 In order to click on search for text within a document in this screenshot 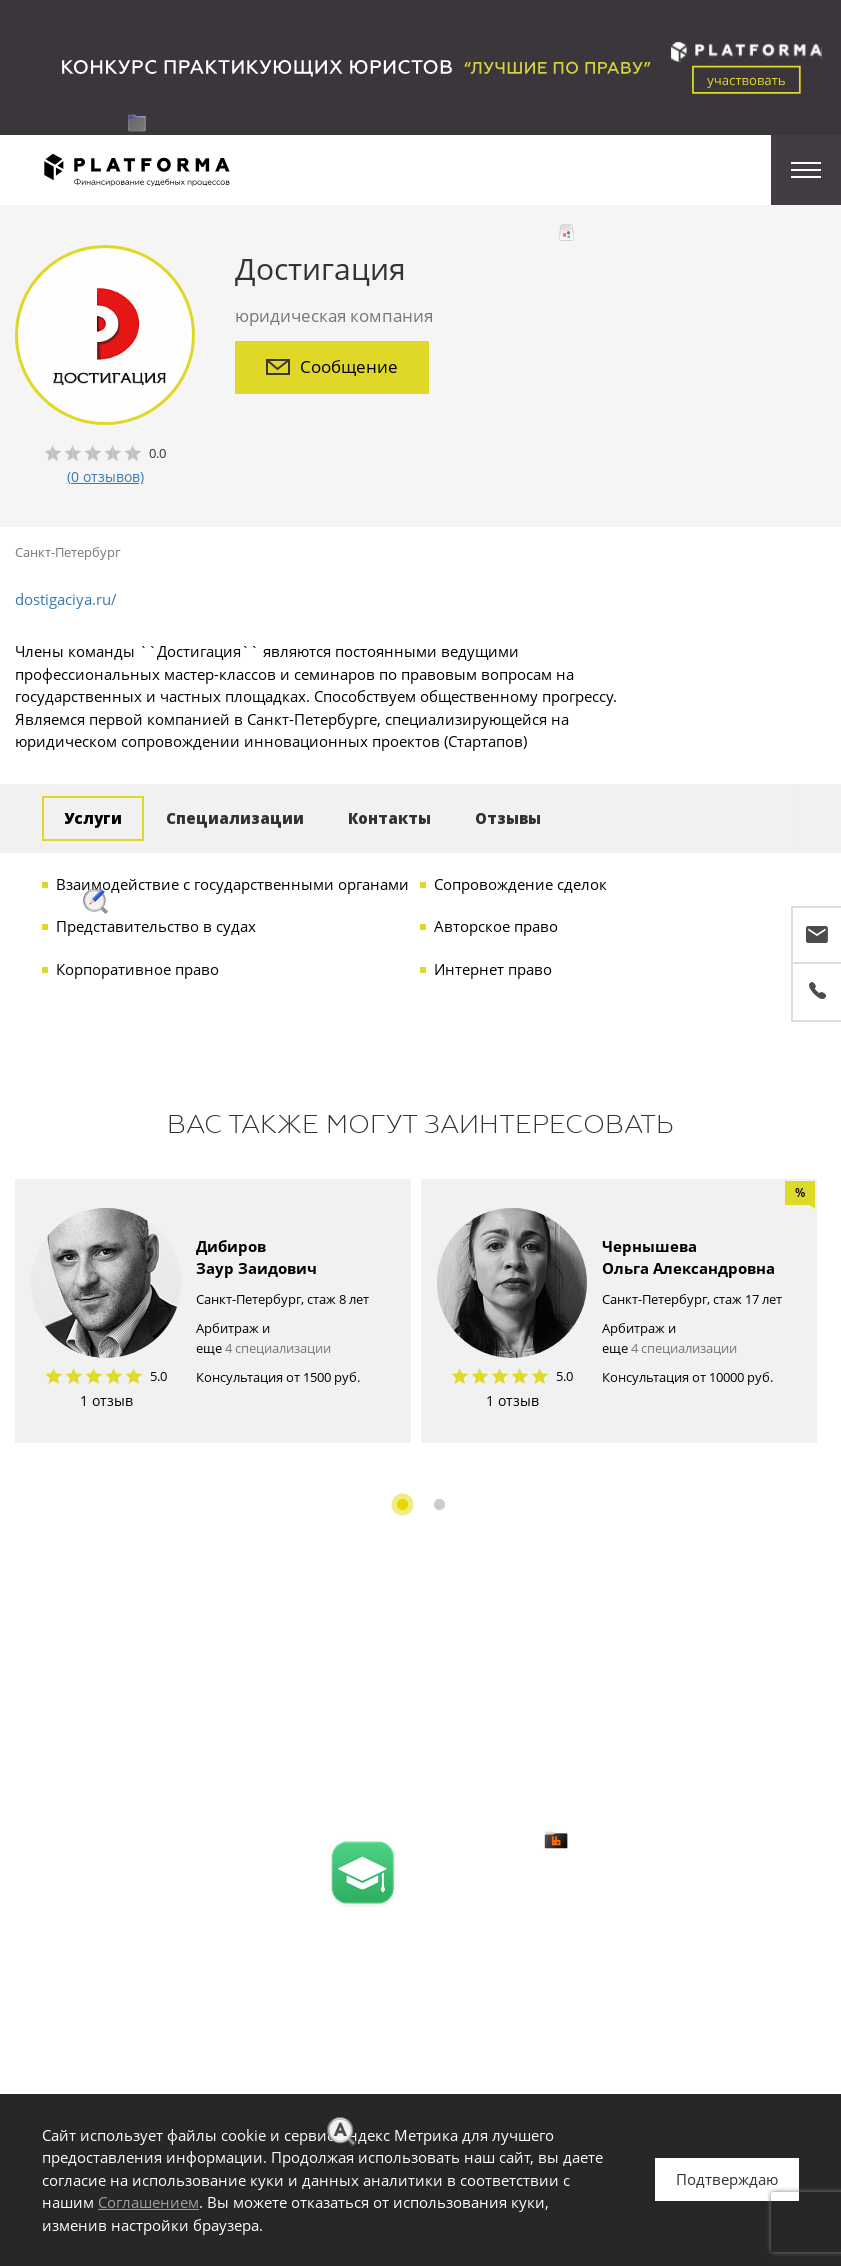, I will do `click(341, 2131)`.